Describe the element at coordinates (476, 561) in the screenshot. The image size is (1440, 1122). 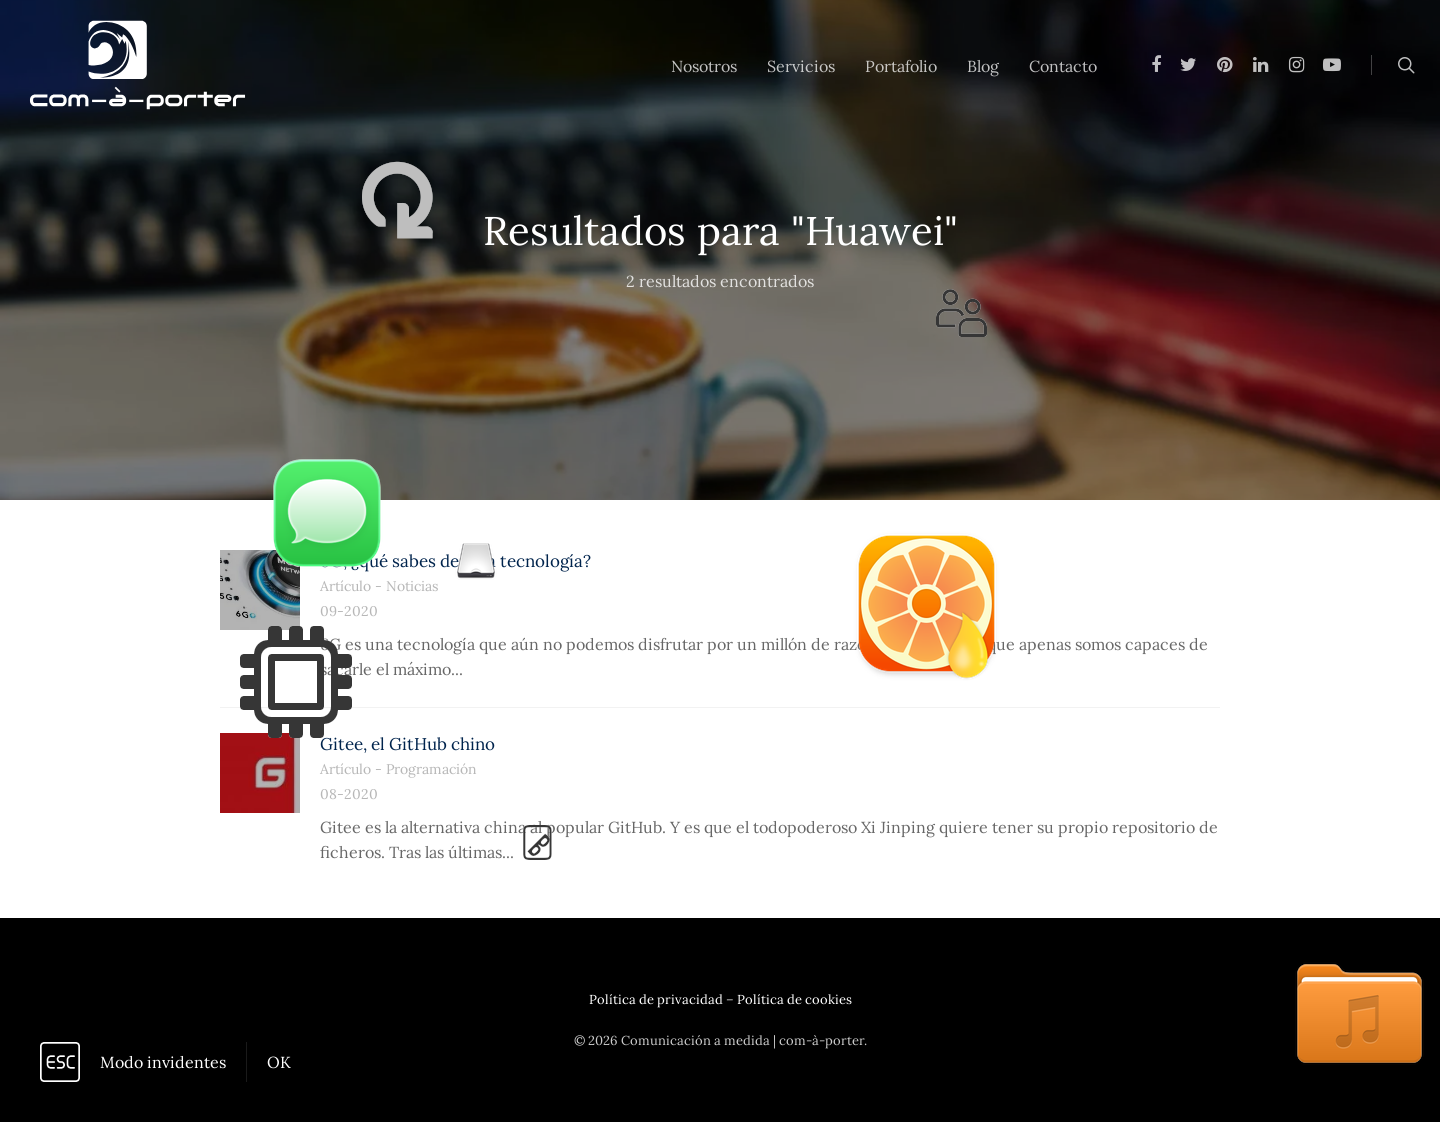
I see `open scanner application` at that location.